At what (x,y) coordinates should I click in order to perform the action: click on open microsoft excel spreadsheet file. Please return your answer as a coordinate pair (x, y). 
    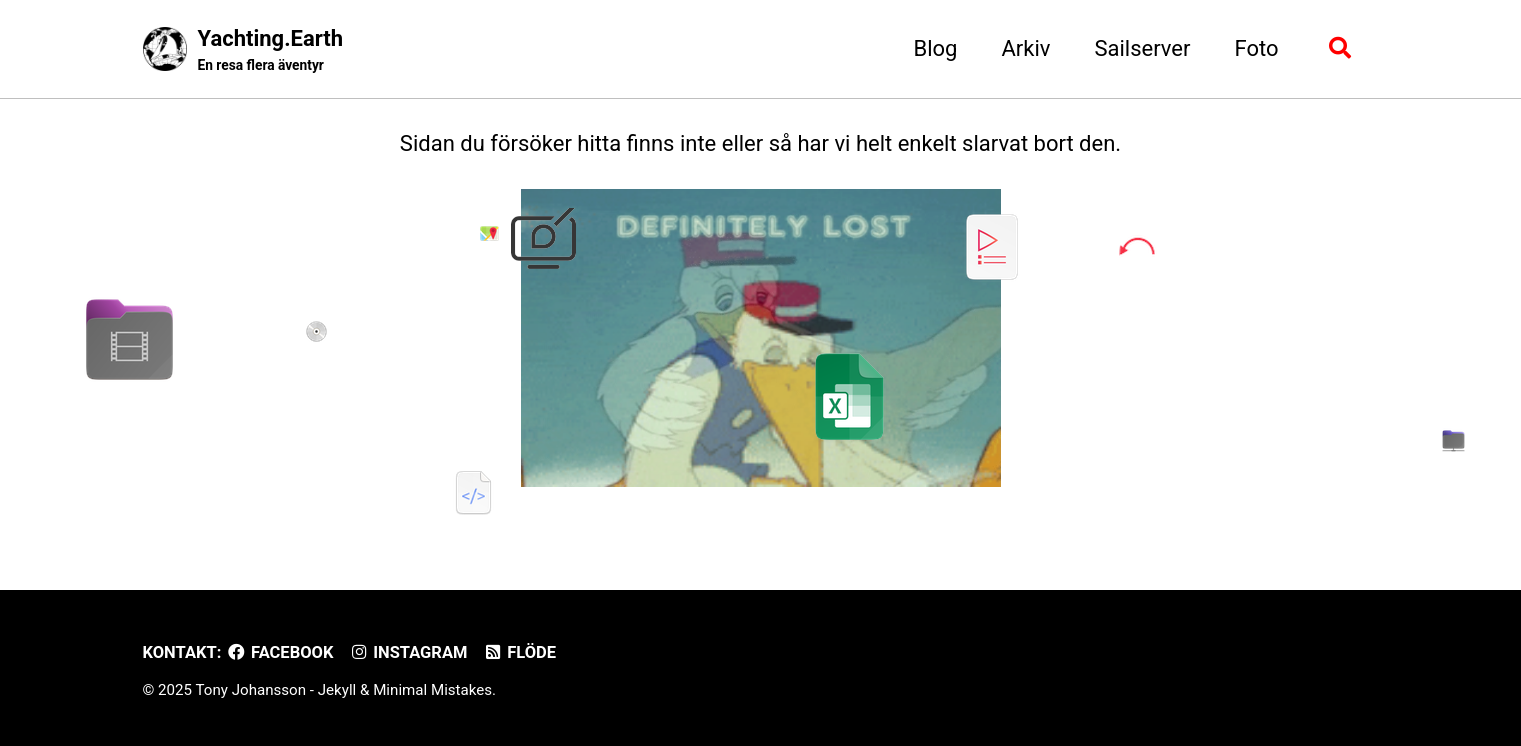
    Looking at the image, I should click on (849, 396).